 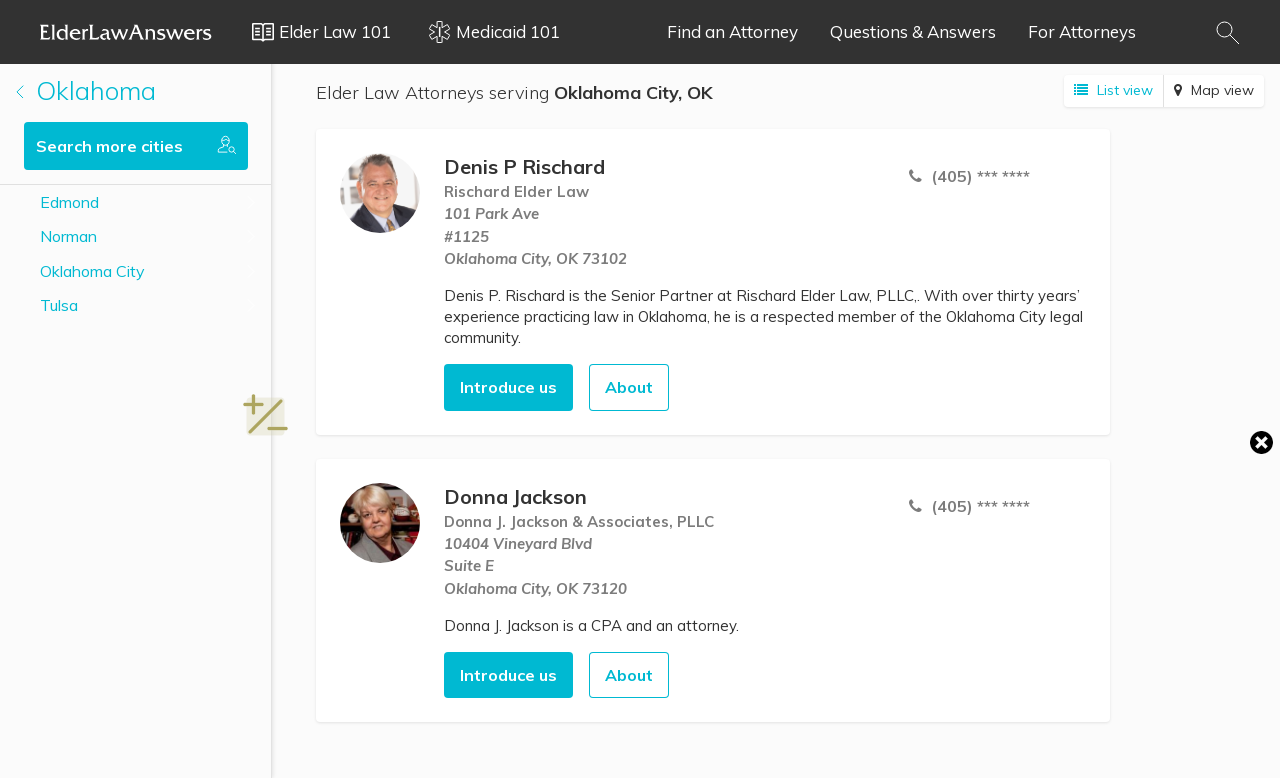 What do you see at coordinates (1261, 442) in the screenshot?
I see `close or dismiss a dialog` at bounding box center [1261, 442].